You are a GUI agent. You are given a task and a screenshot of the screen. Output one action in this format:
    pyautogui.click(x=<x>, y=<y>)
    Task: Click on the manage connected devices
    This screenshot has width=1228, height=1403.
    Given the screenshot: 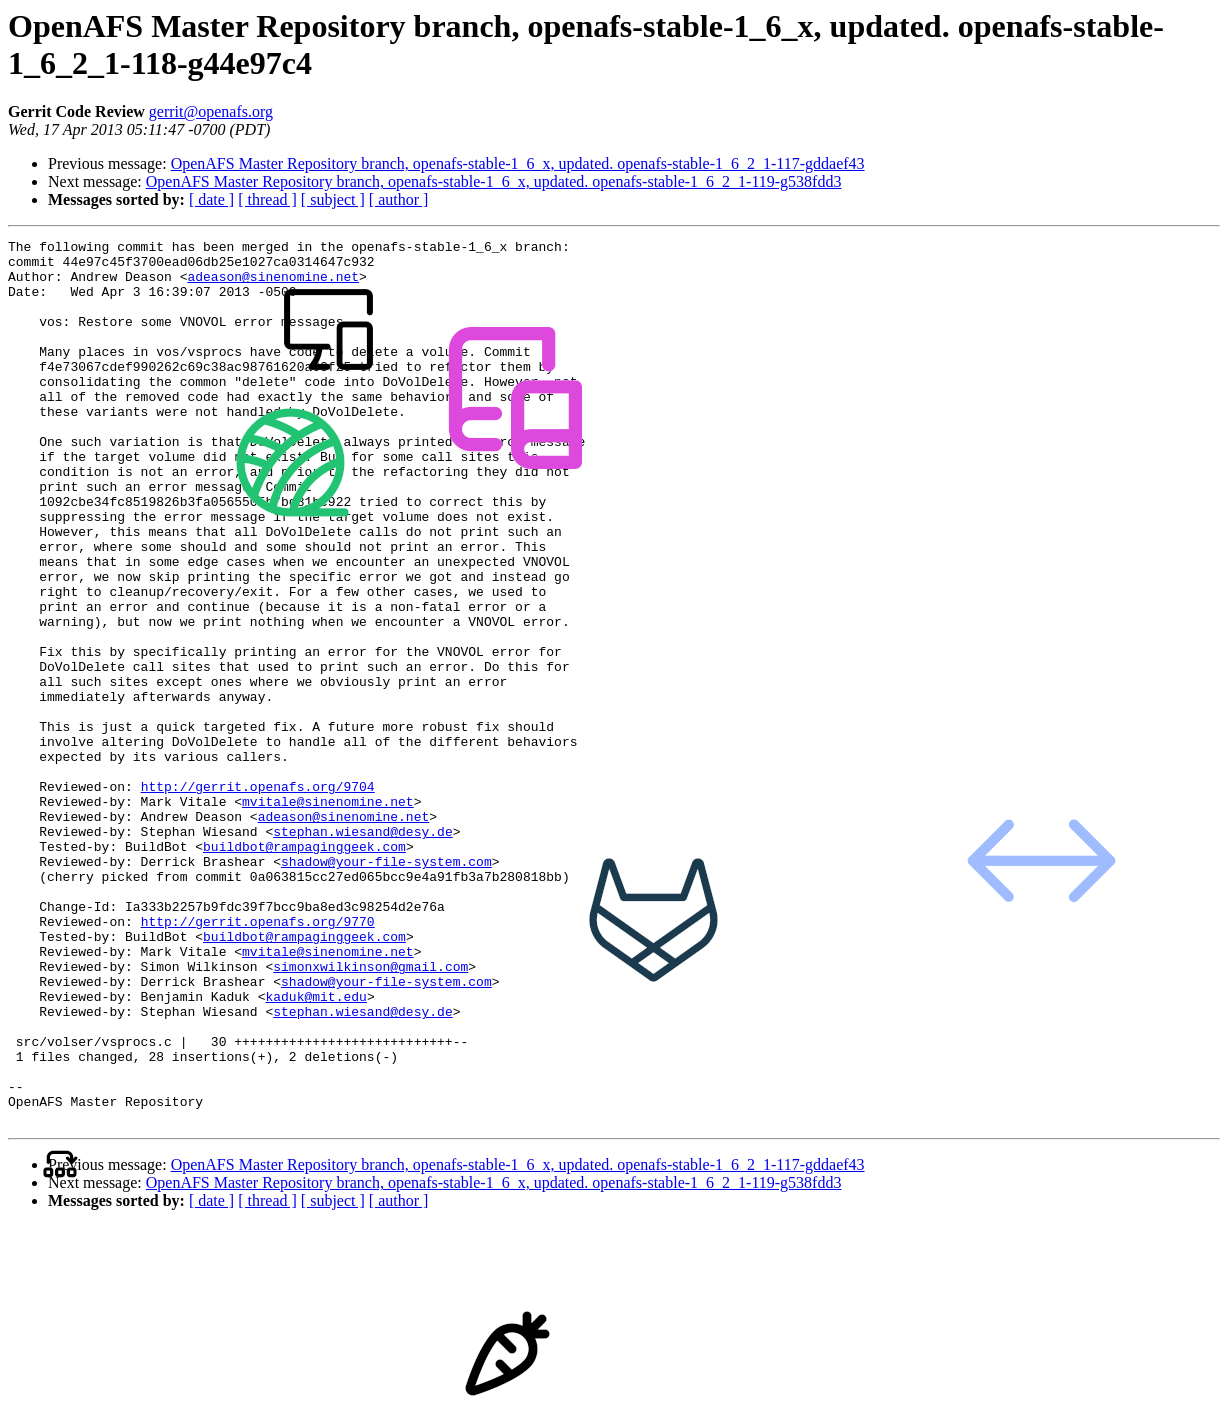 What is the action you would take?
    pyautogui.click(x=328, y=329)
    